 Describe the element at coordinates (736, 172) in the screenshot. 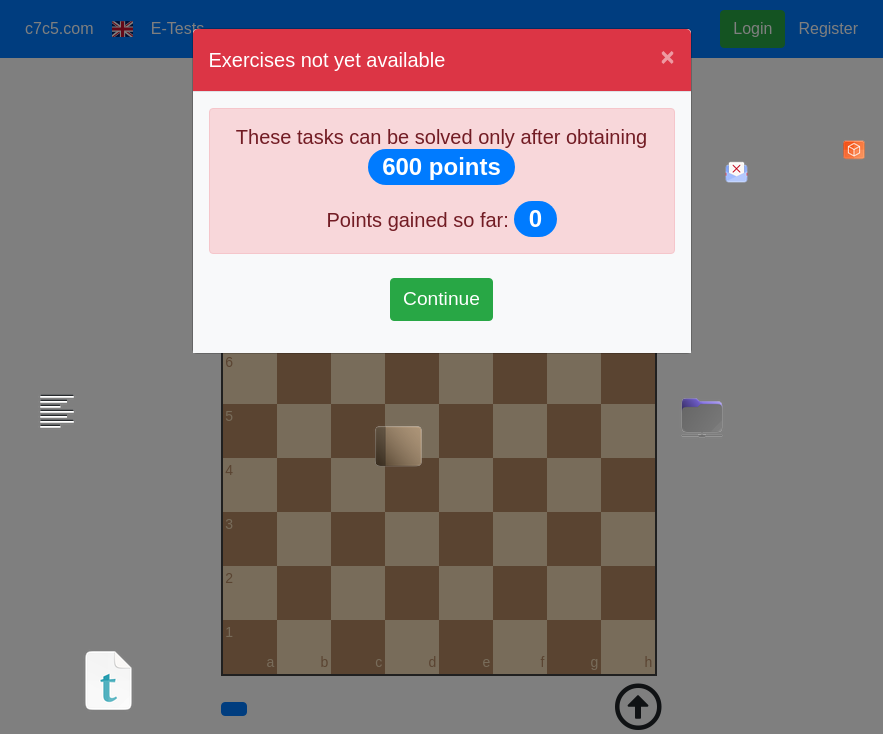

I see `mark email as junk or spam` at that location.